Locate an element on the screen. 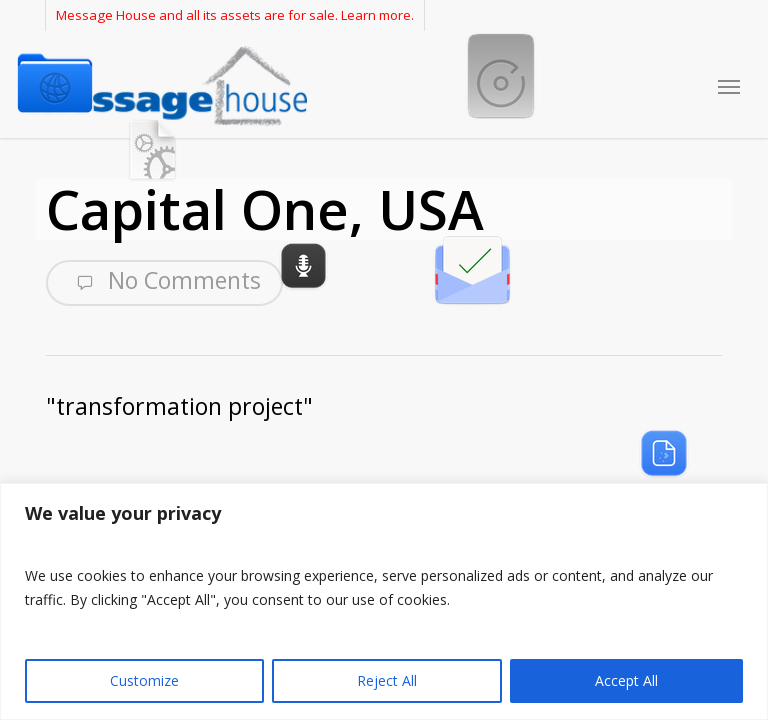 The width and height of the screenshot is (768, 720). shared library file used by system applications is located at coordinates (152, 150).